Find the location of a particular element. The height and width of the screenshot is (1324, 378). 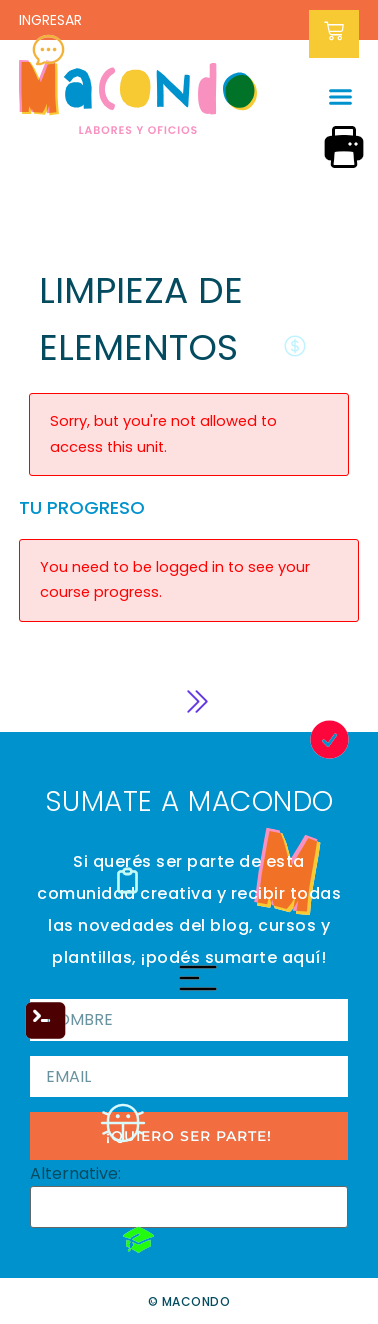

print the current document is located at coordinates (344, 147).